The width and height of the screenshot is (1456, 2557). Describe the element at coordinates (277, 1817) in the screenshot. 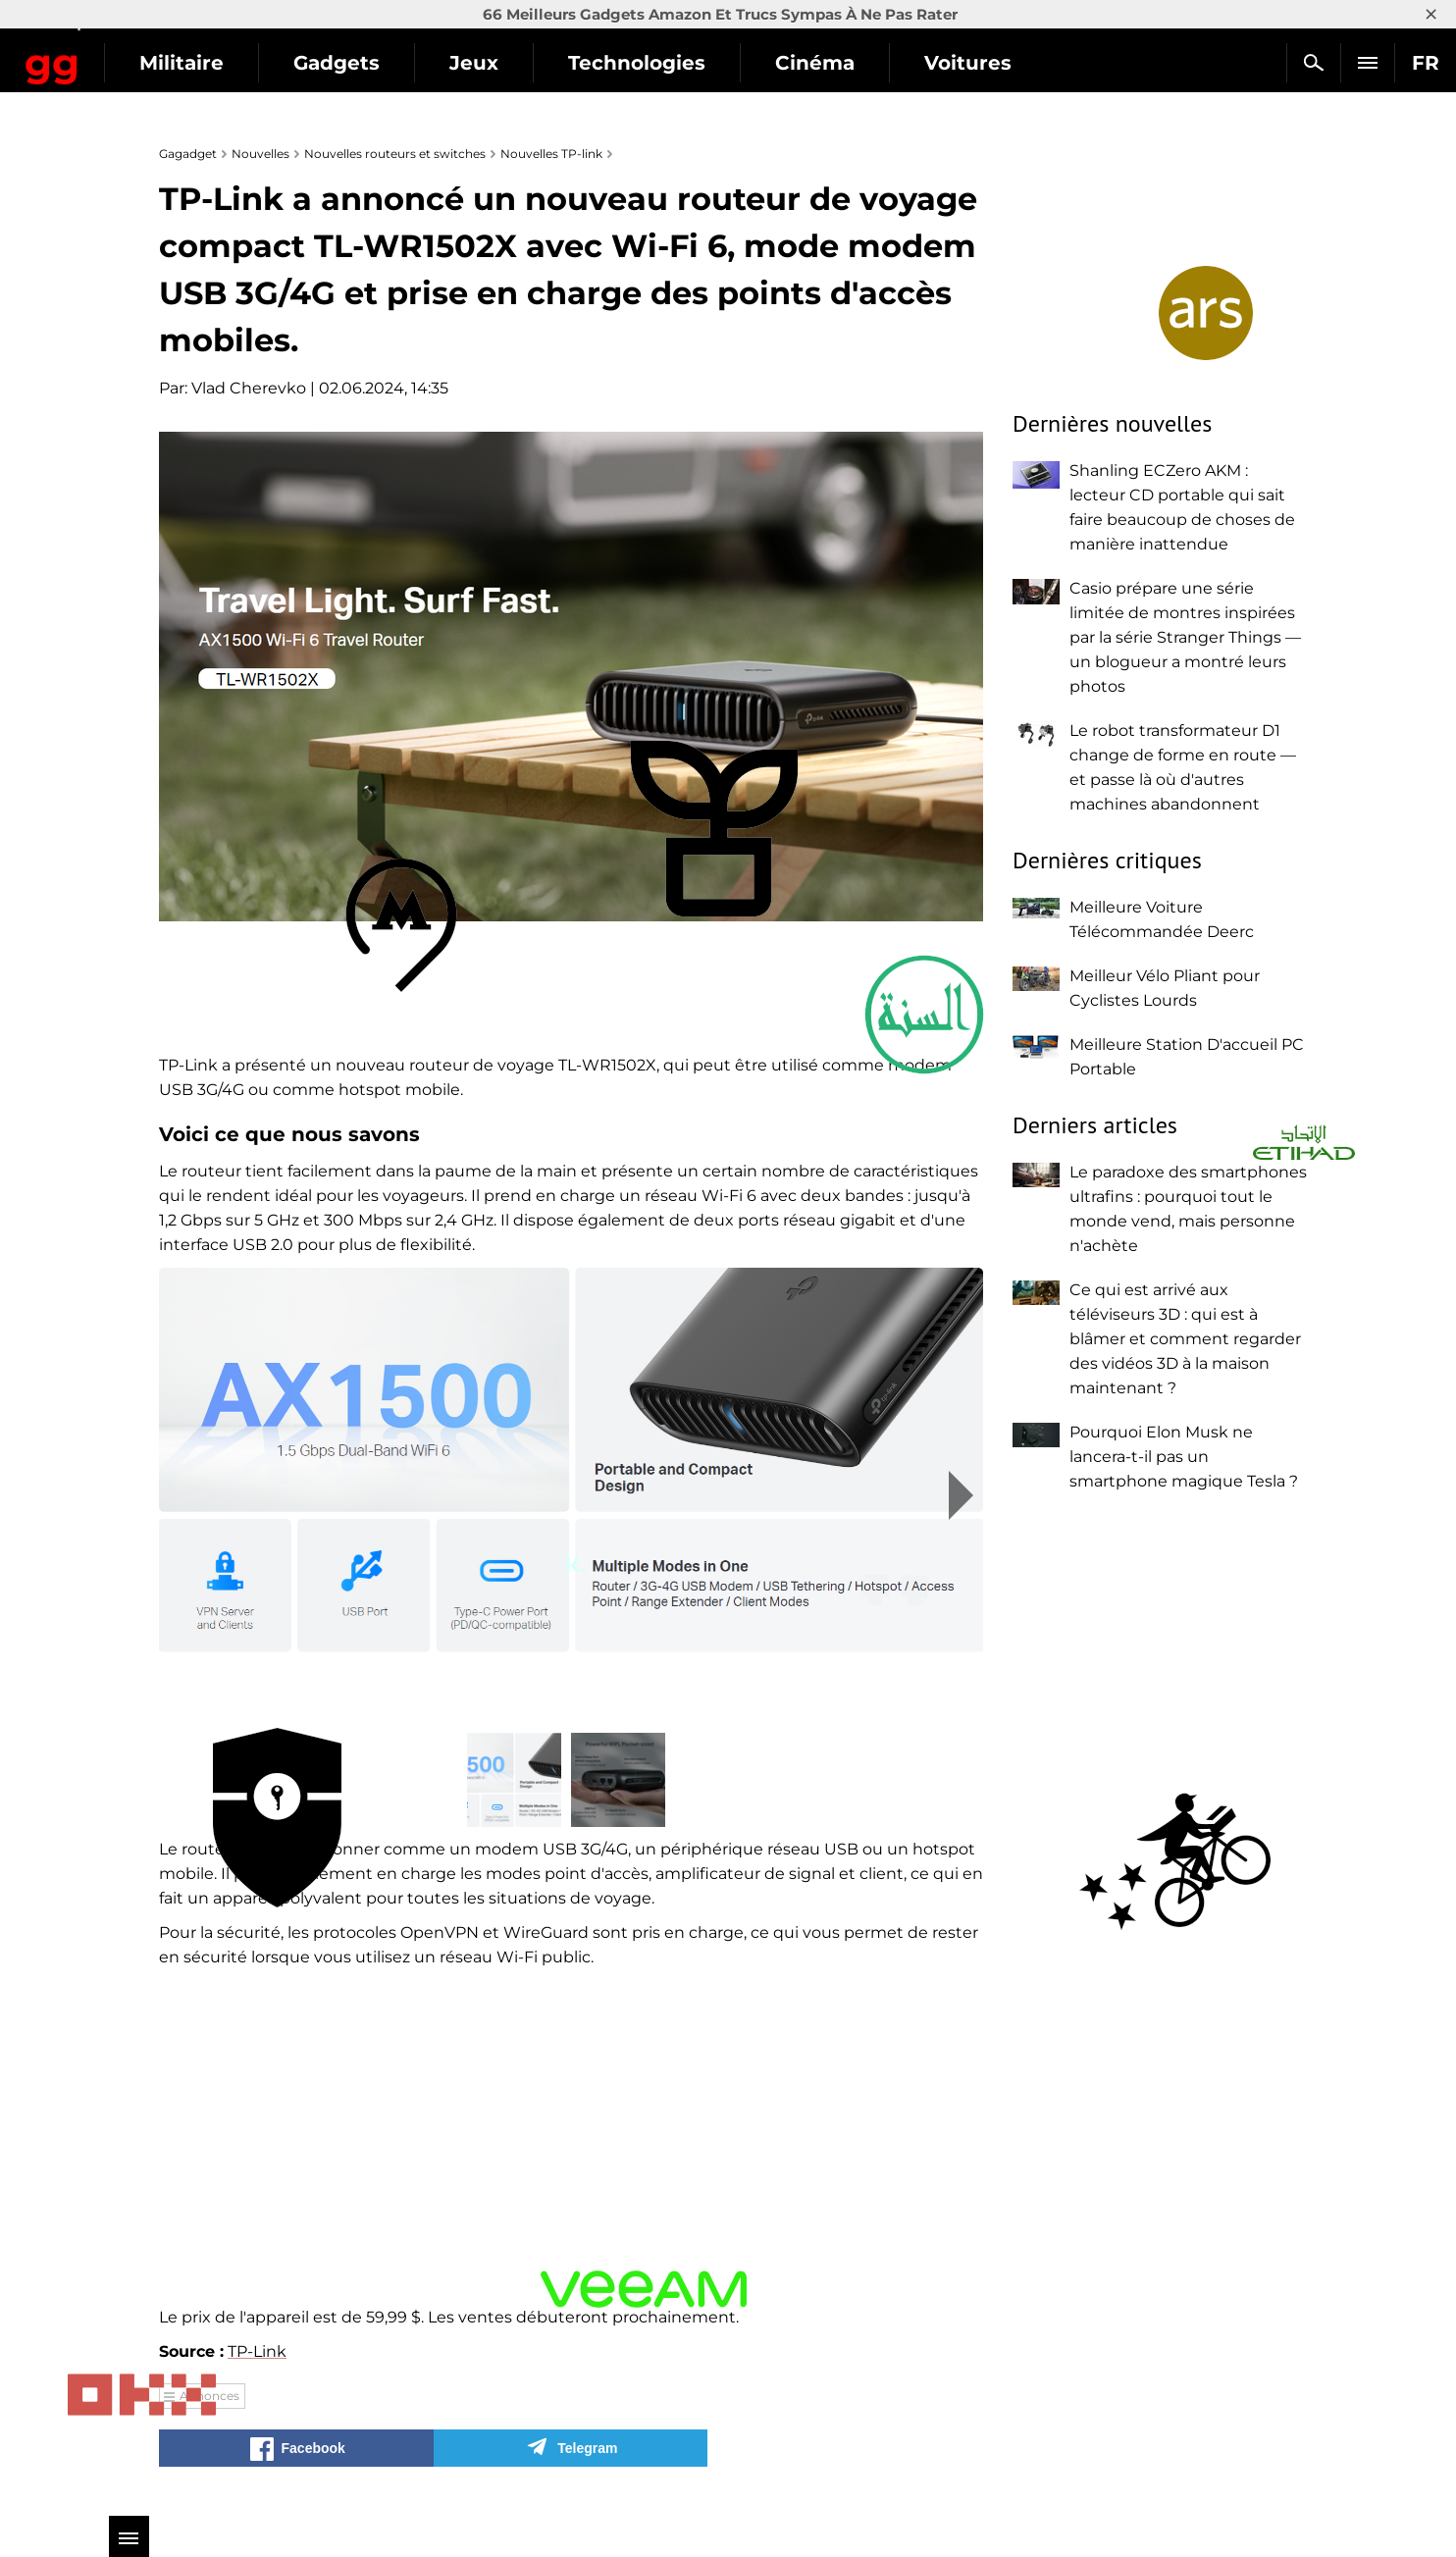

I see `spring security framework logo` at that location.